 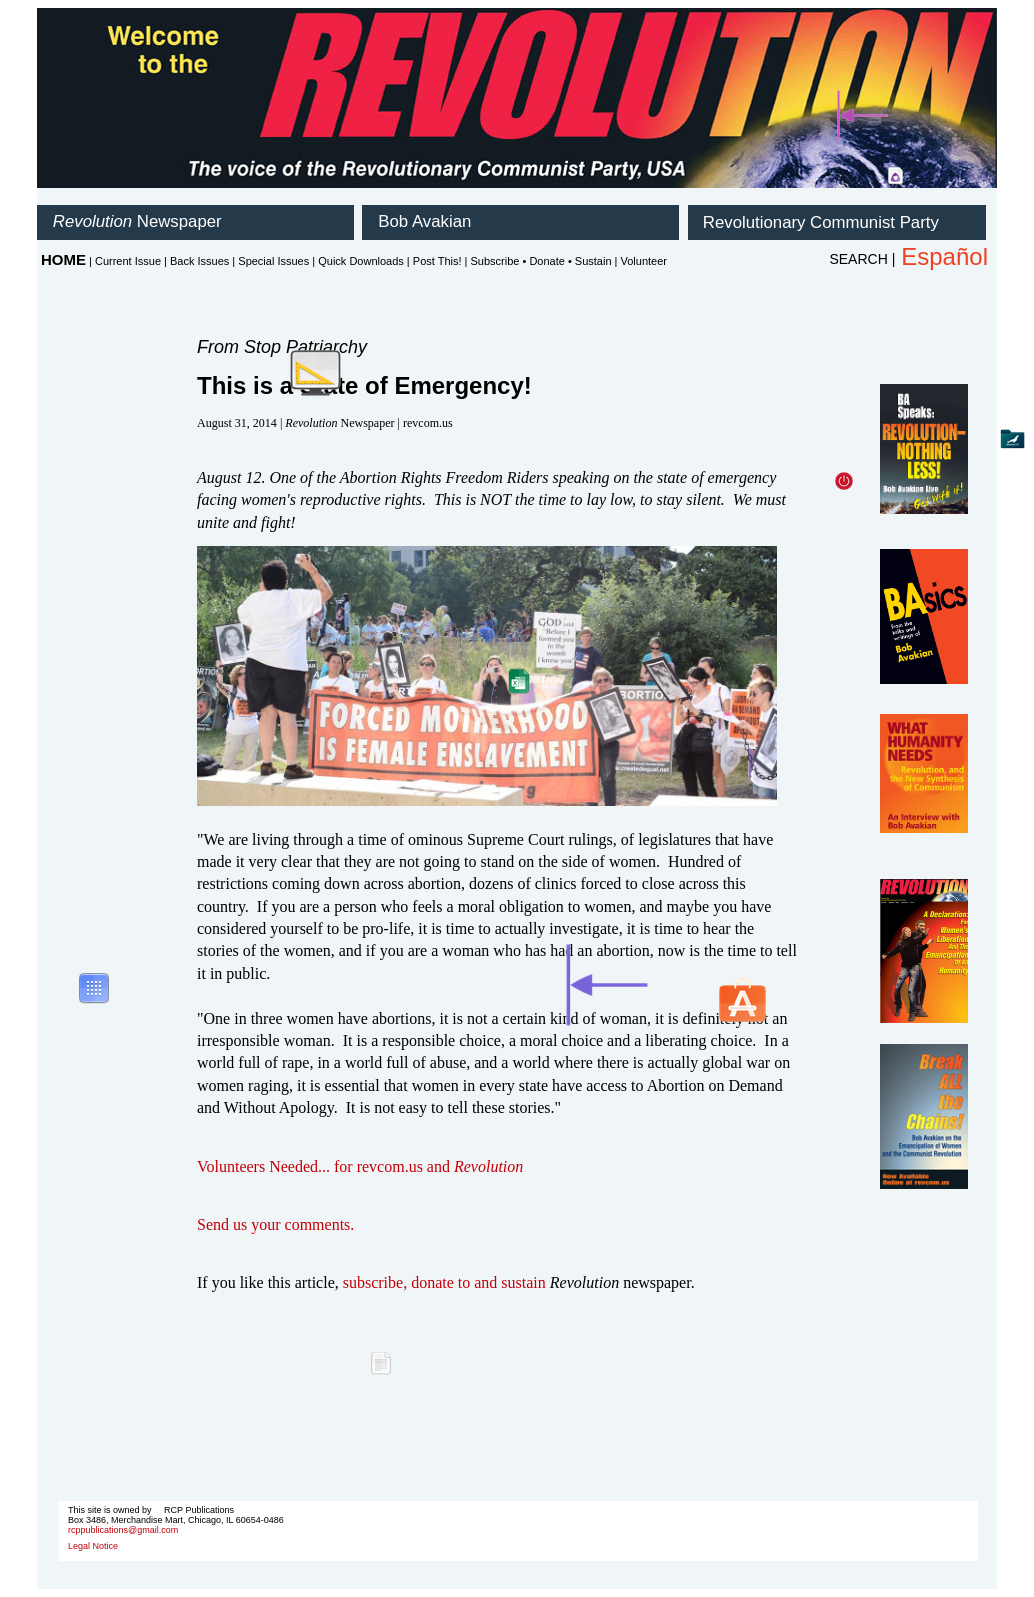 I want to click on open a text document, so click(x=381, y=1363).